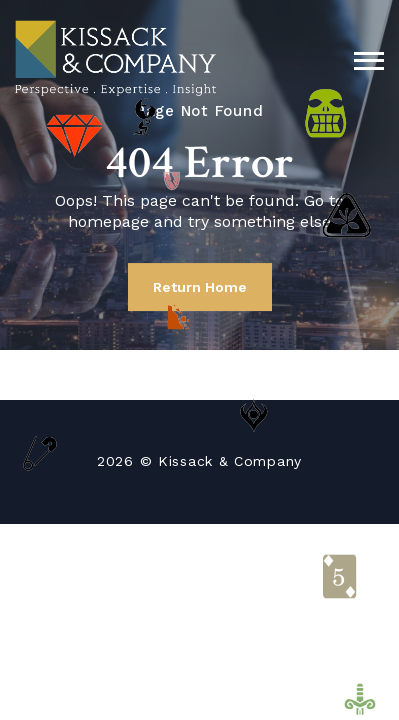 The width and height of the screenshot is (399, 720). Describe the element at coordinates (145, 116) in the screenshot. I see `view world map or global content` at that location.